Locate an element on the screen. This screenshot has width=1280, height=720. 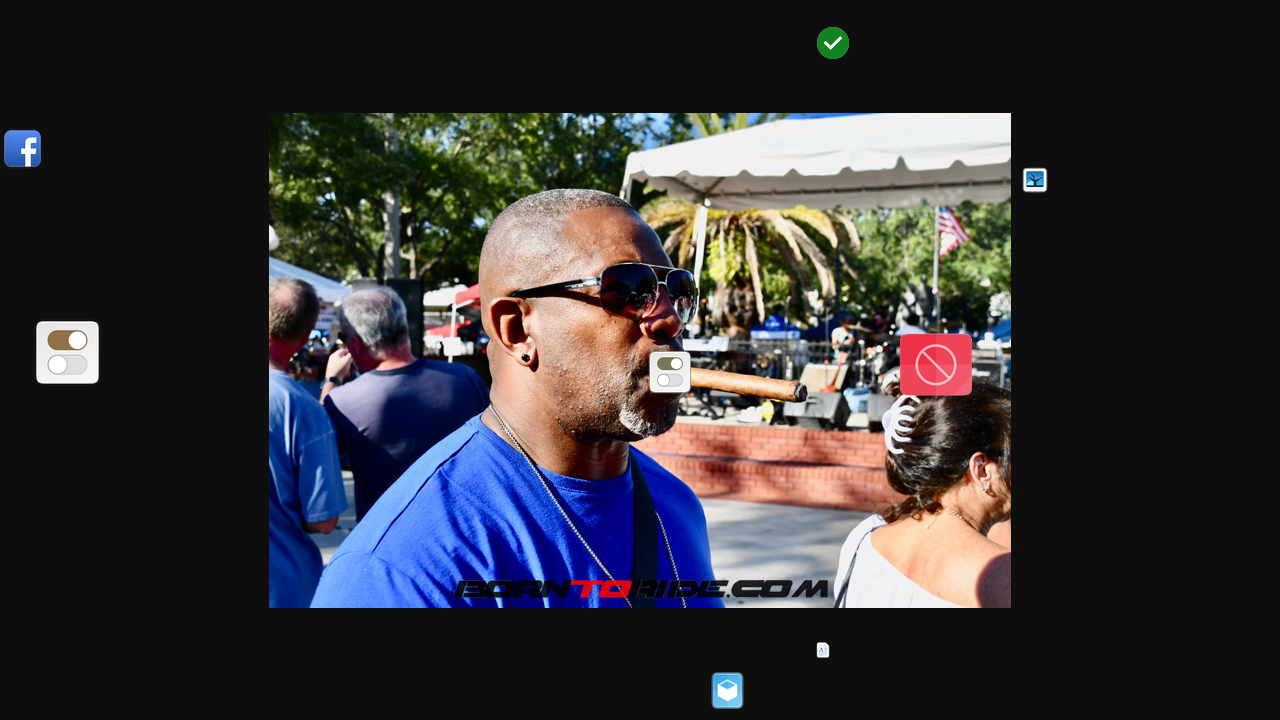
flatpak application package file is located at coordinates (727, 690).